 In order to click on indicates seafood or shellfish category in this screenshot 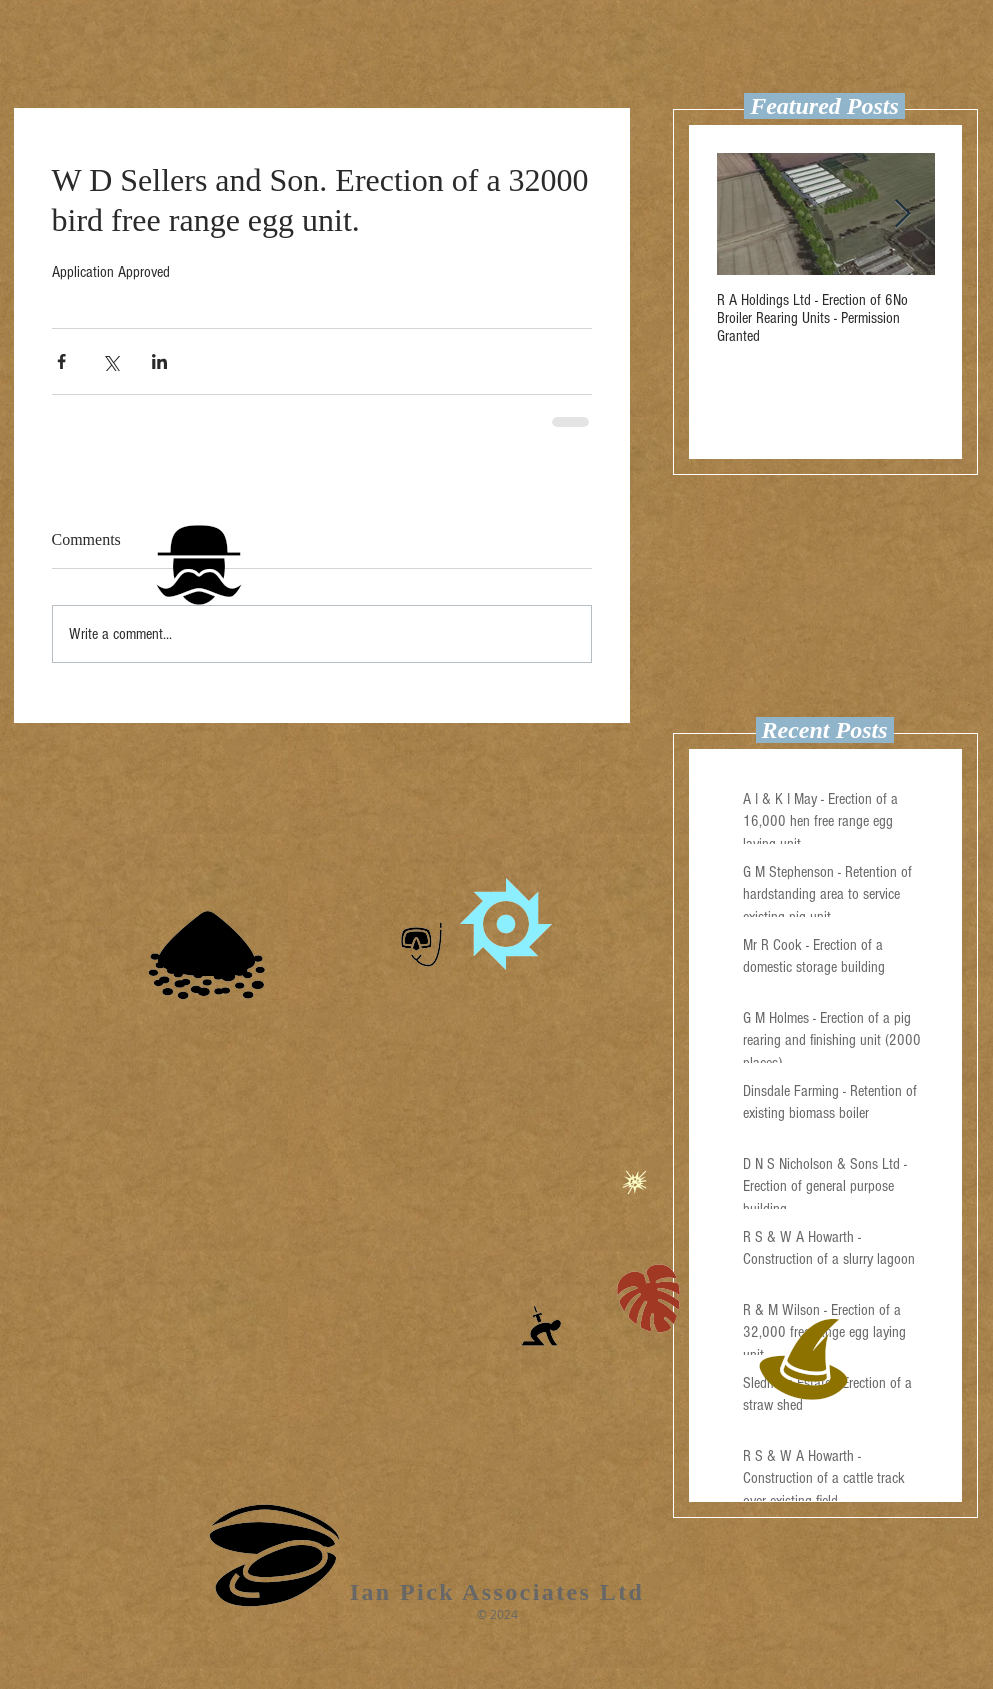, I will do `click(274, 1555)`.